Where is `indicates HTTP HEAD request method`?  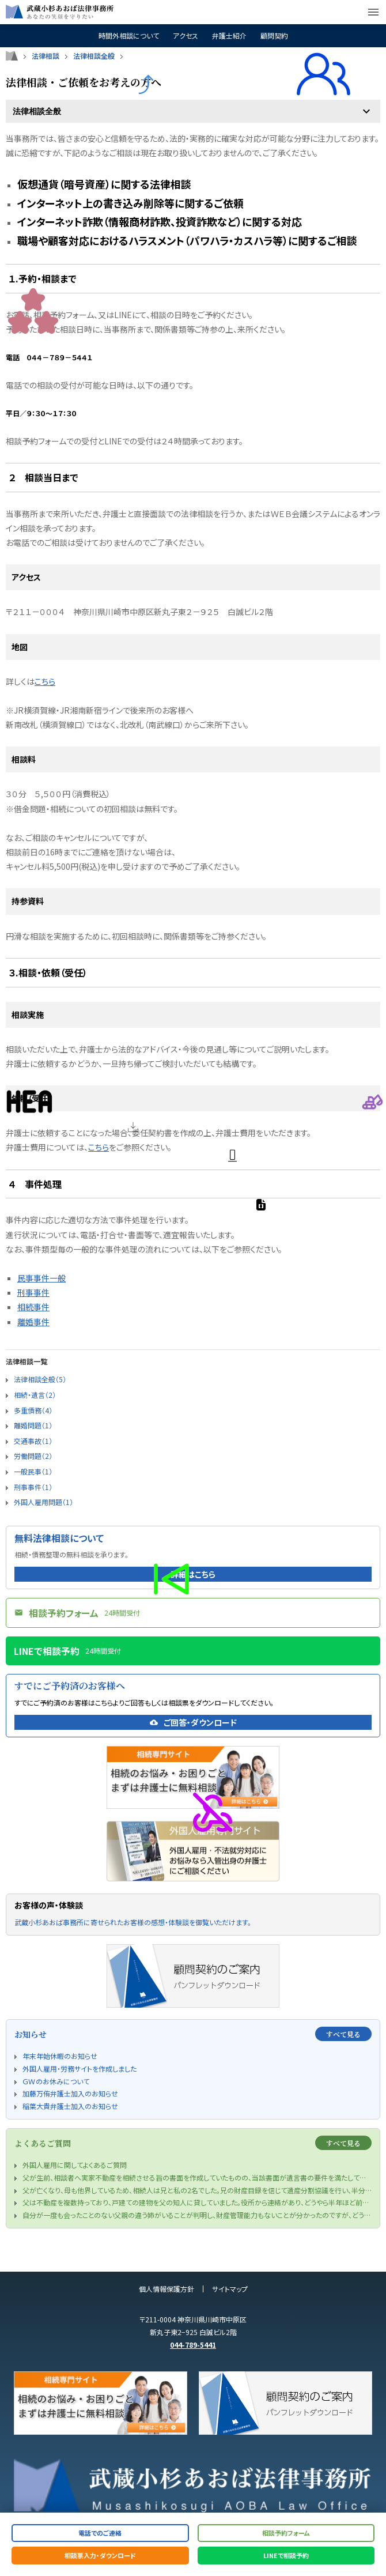
indicates HTTP HEAD request method is located at coordinates (29, 1102).